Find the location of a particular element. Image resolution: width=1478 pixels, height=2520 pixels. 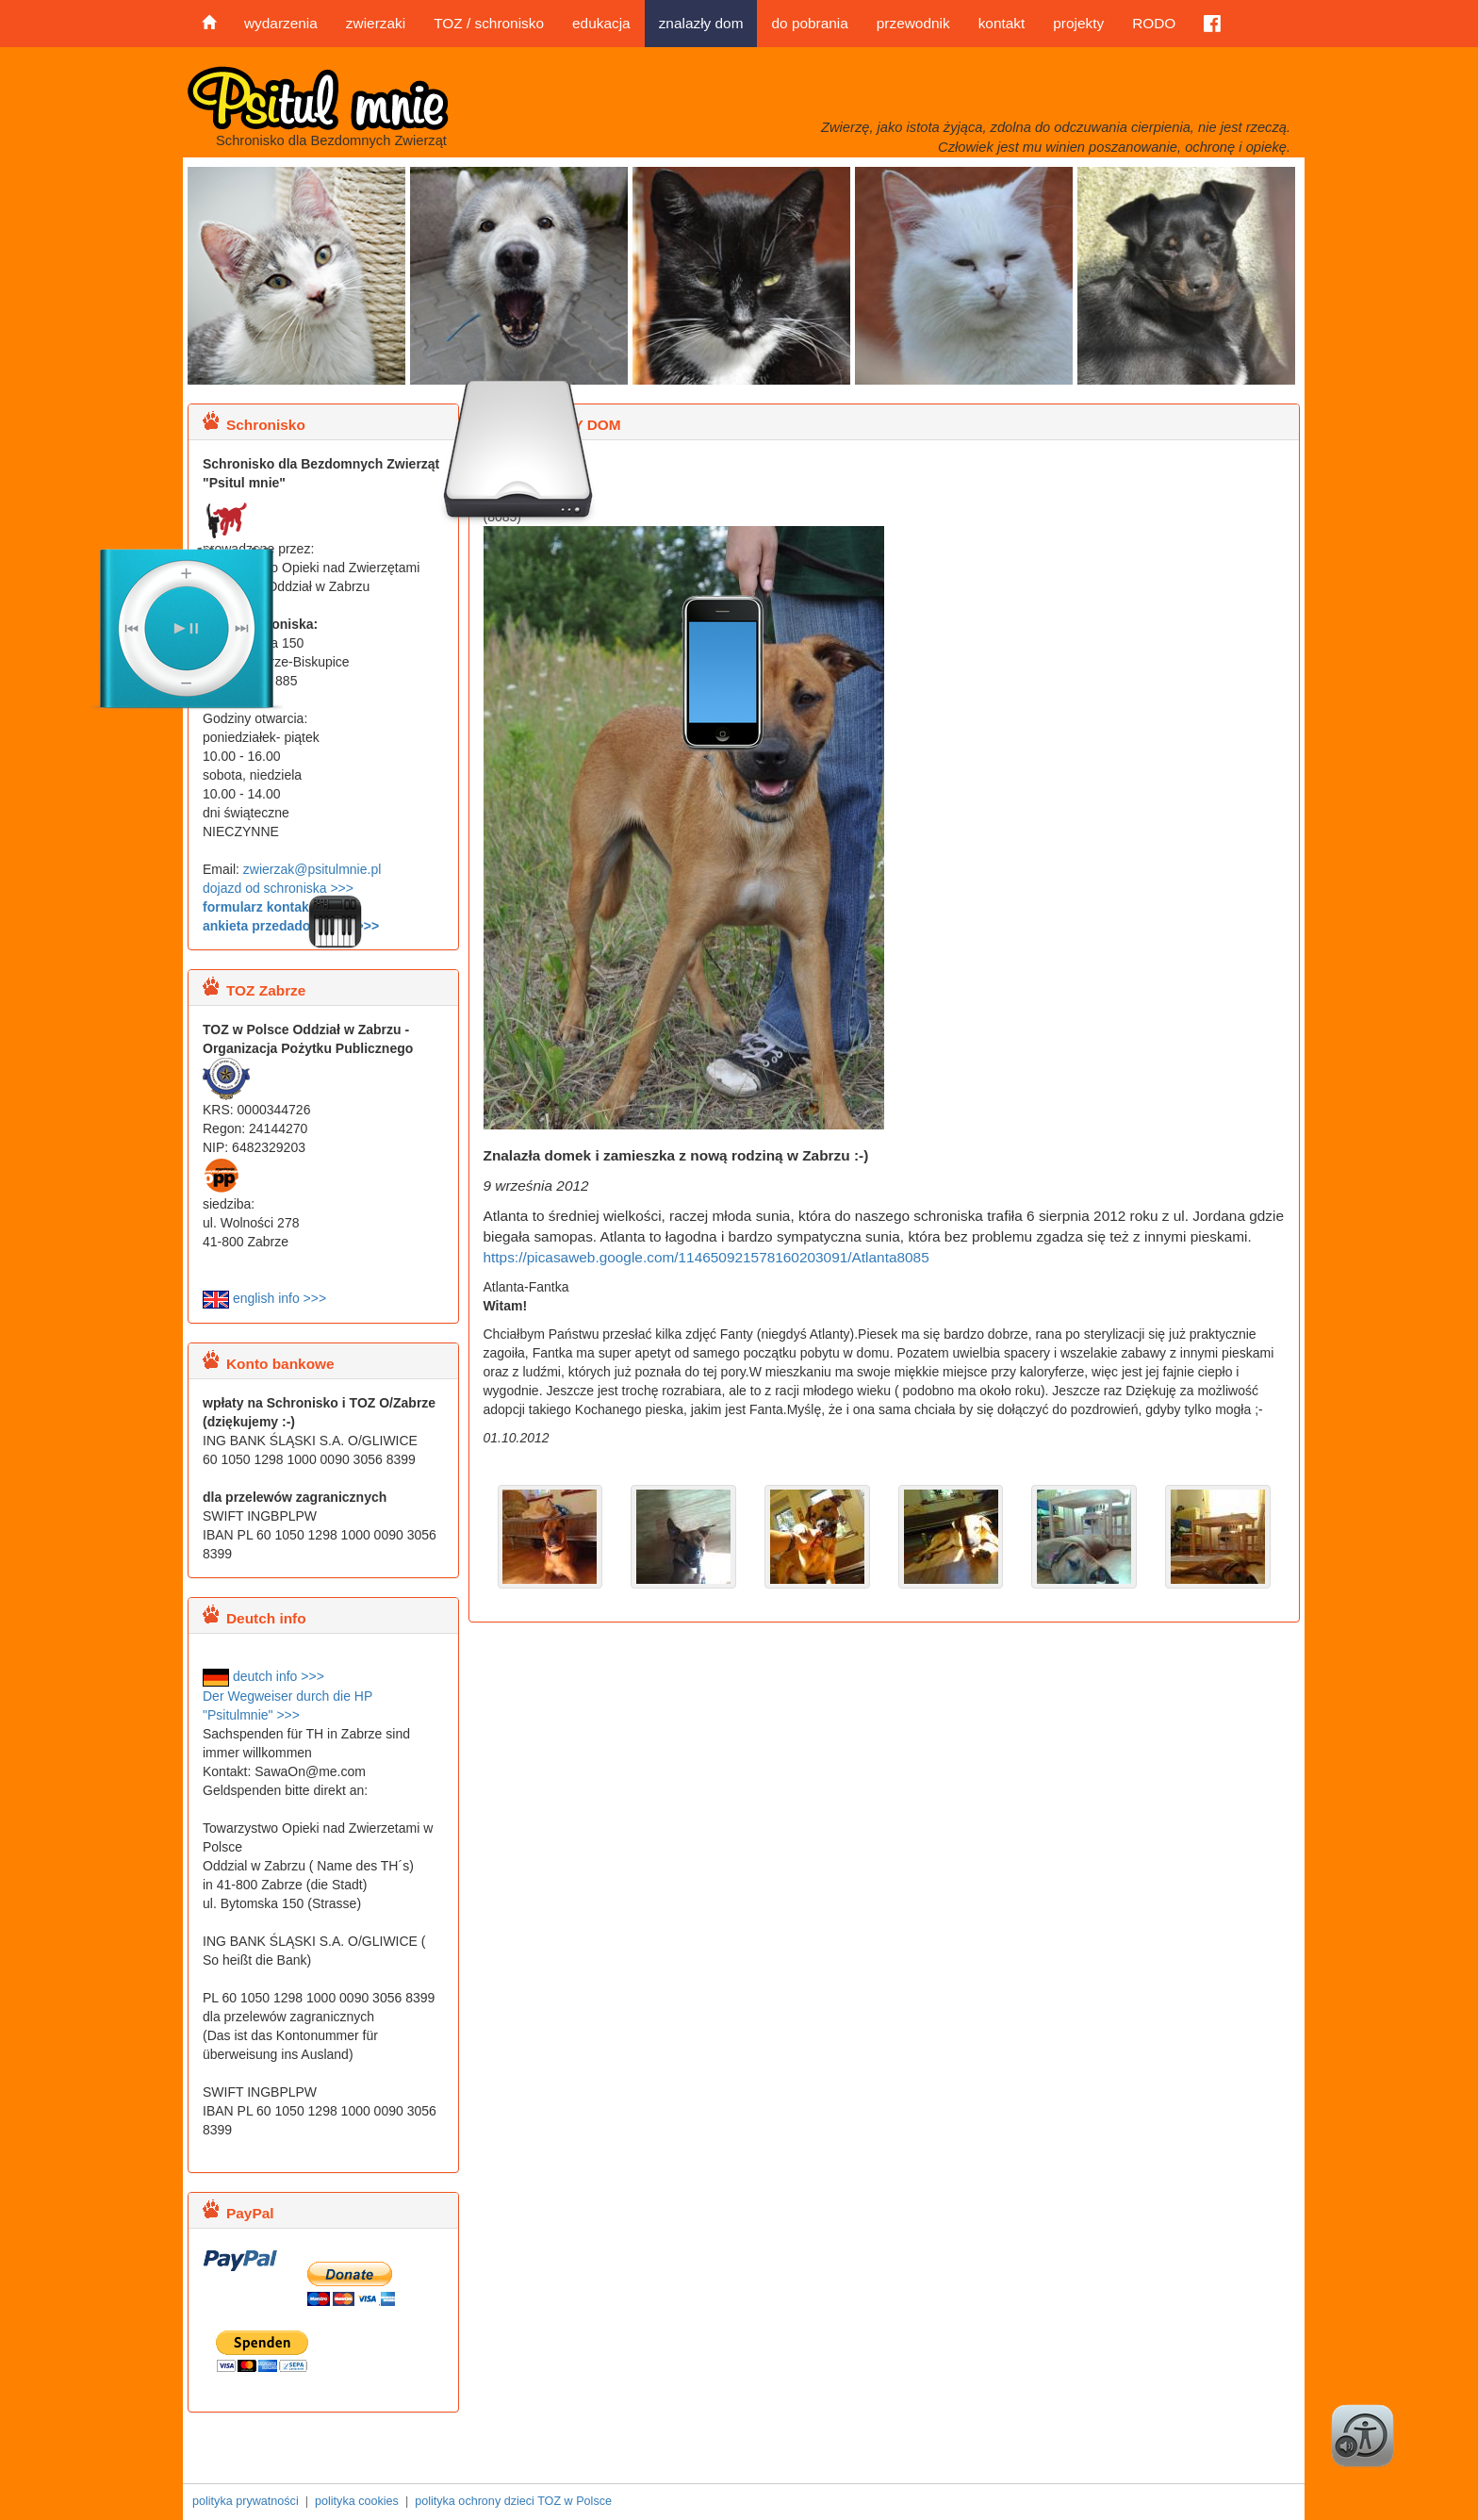

iPod shuffle device connected is located at coordinates (187, 628).